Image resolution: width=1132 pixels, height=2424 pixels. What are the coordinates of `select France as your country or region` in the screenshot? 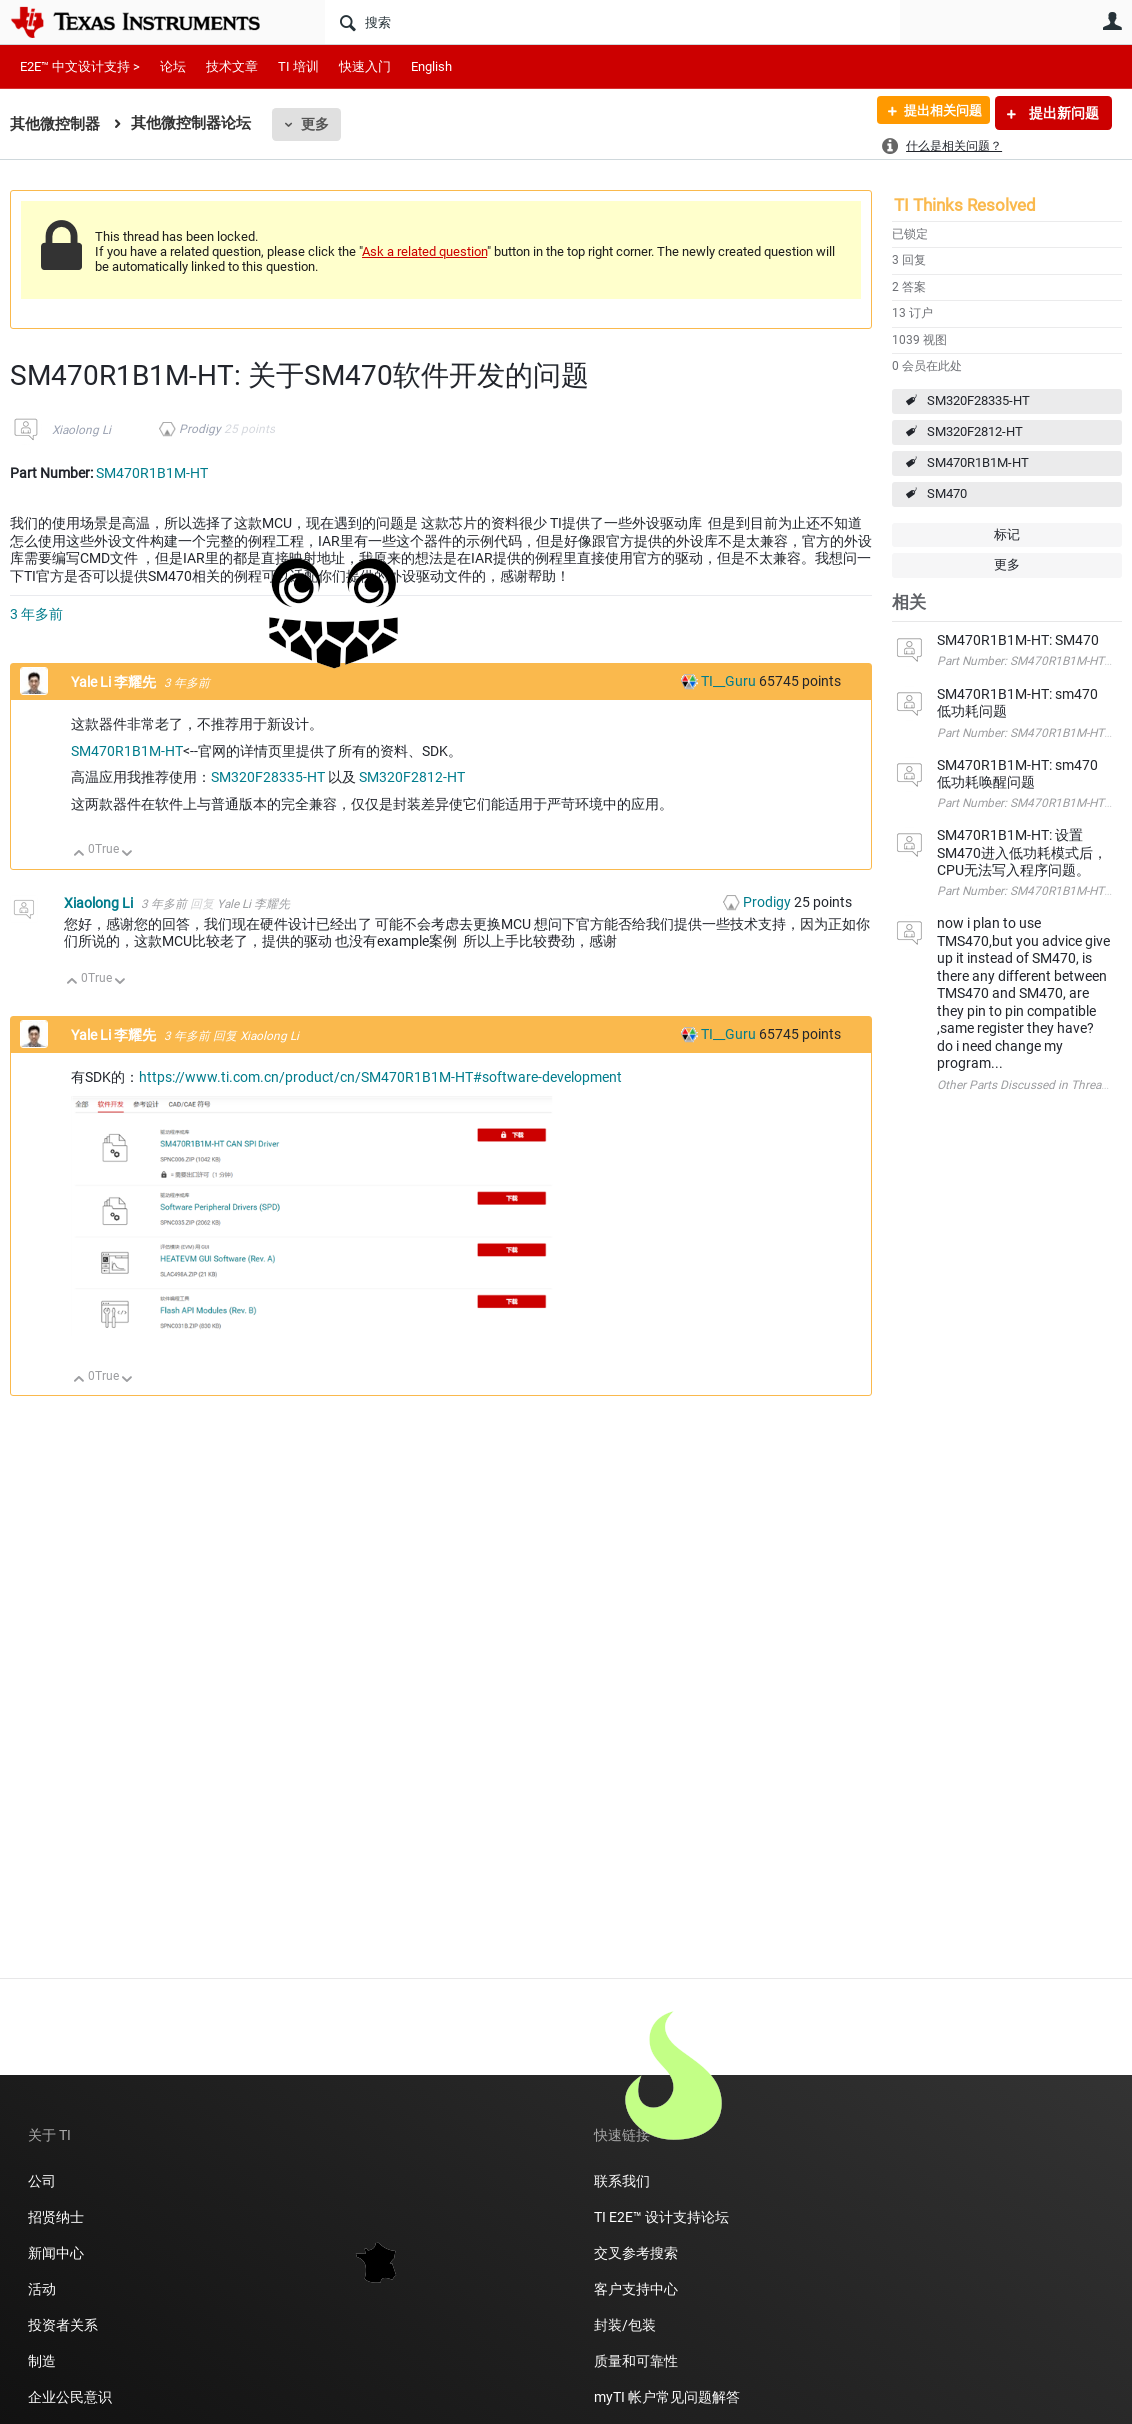 It's located at (376, 2263).